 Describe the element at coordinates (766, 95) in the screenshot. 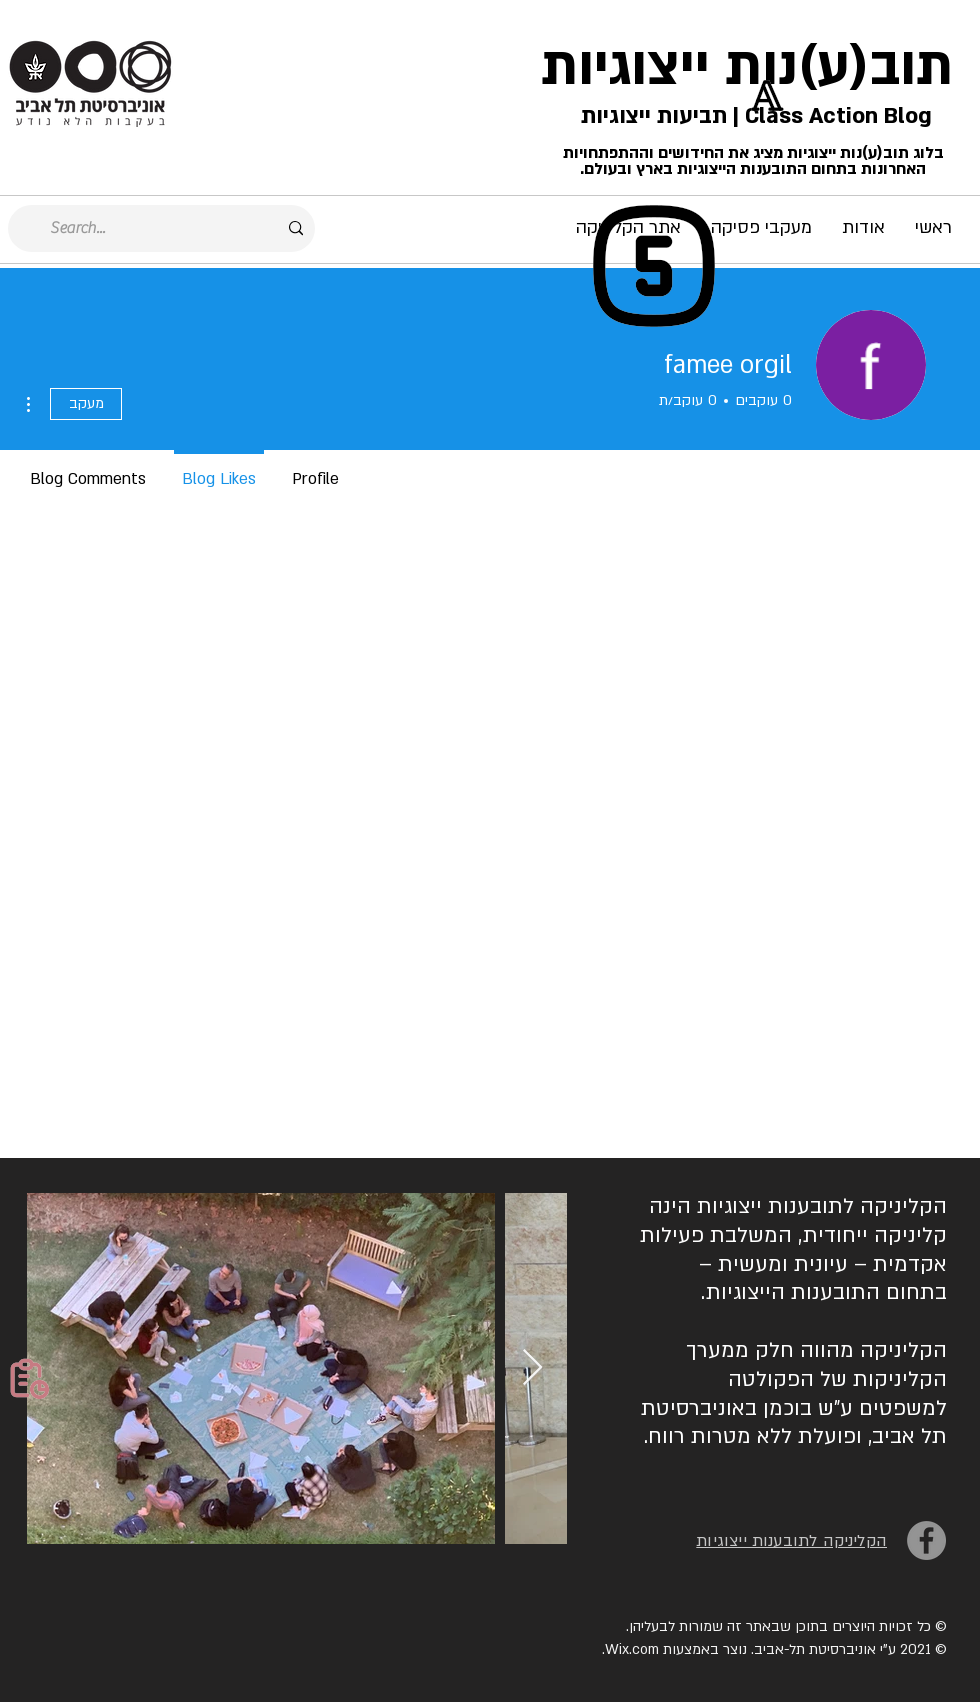

I see `access typography and font settings` at that location.